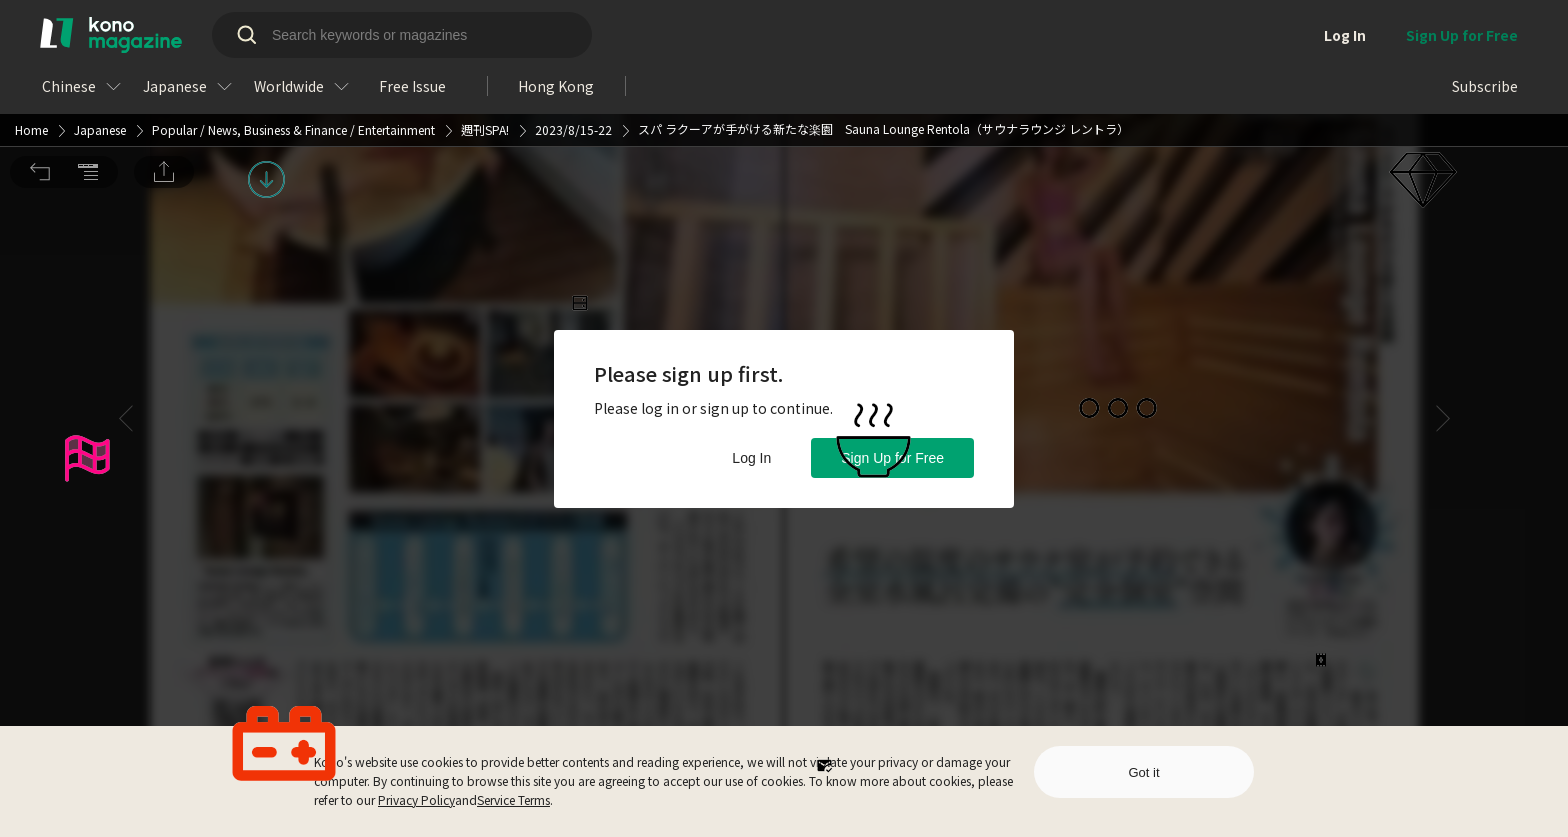  What do you see at coordinates (1321, 660) in the screenshot?
I see `view or manage rug products in a home decor app` at bounding box center [1321, 660].